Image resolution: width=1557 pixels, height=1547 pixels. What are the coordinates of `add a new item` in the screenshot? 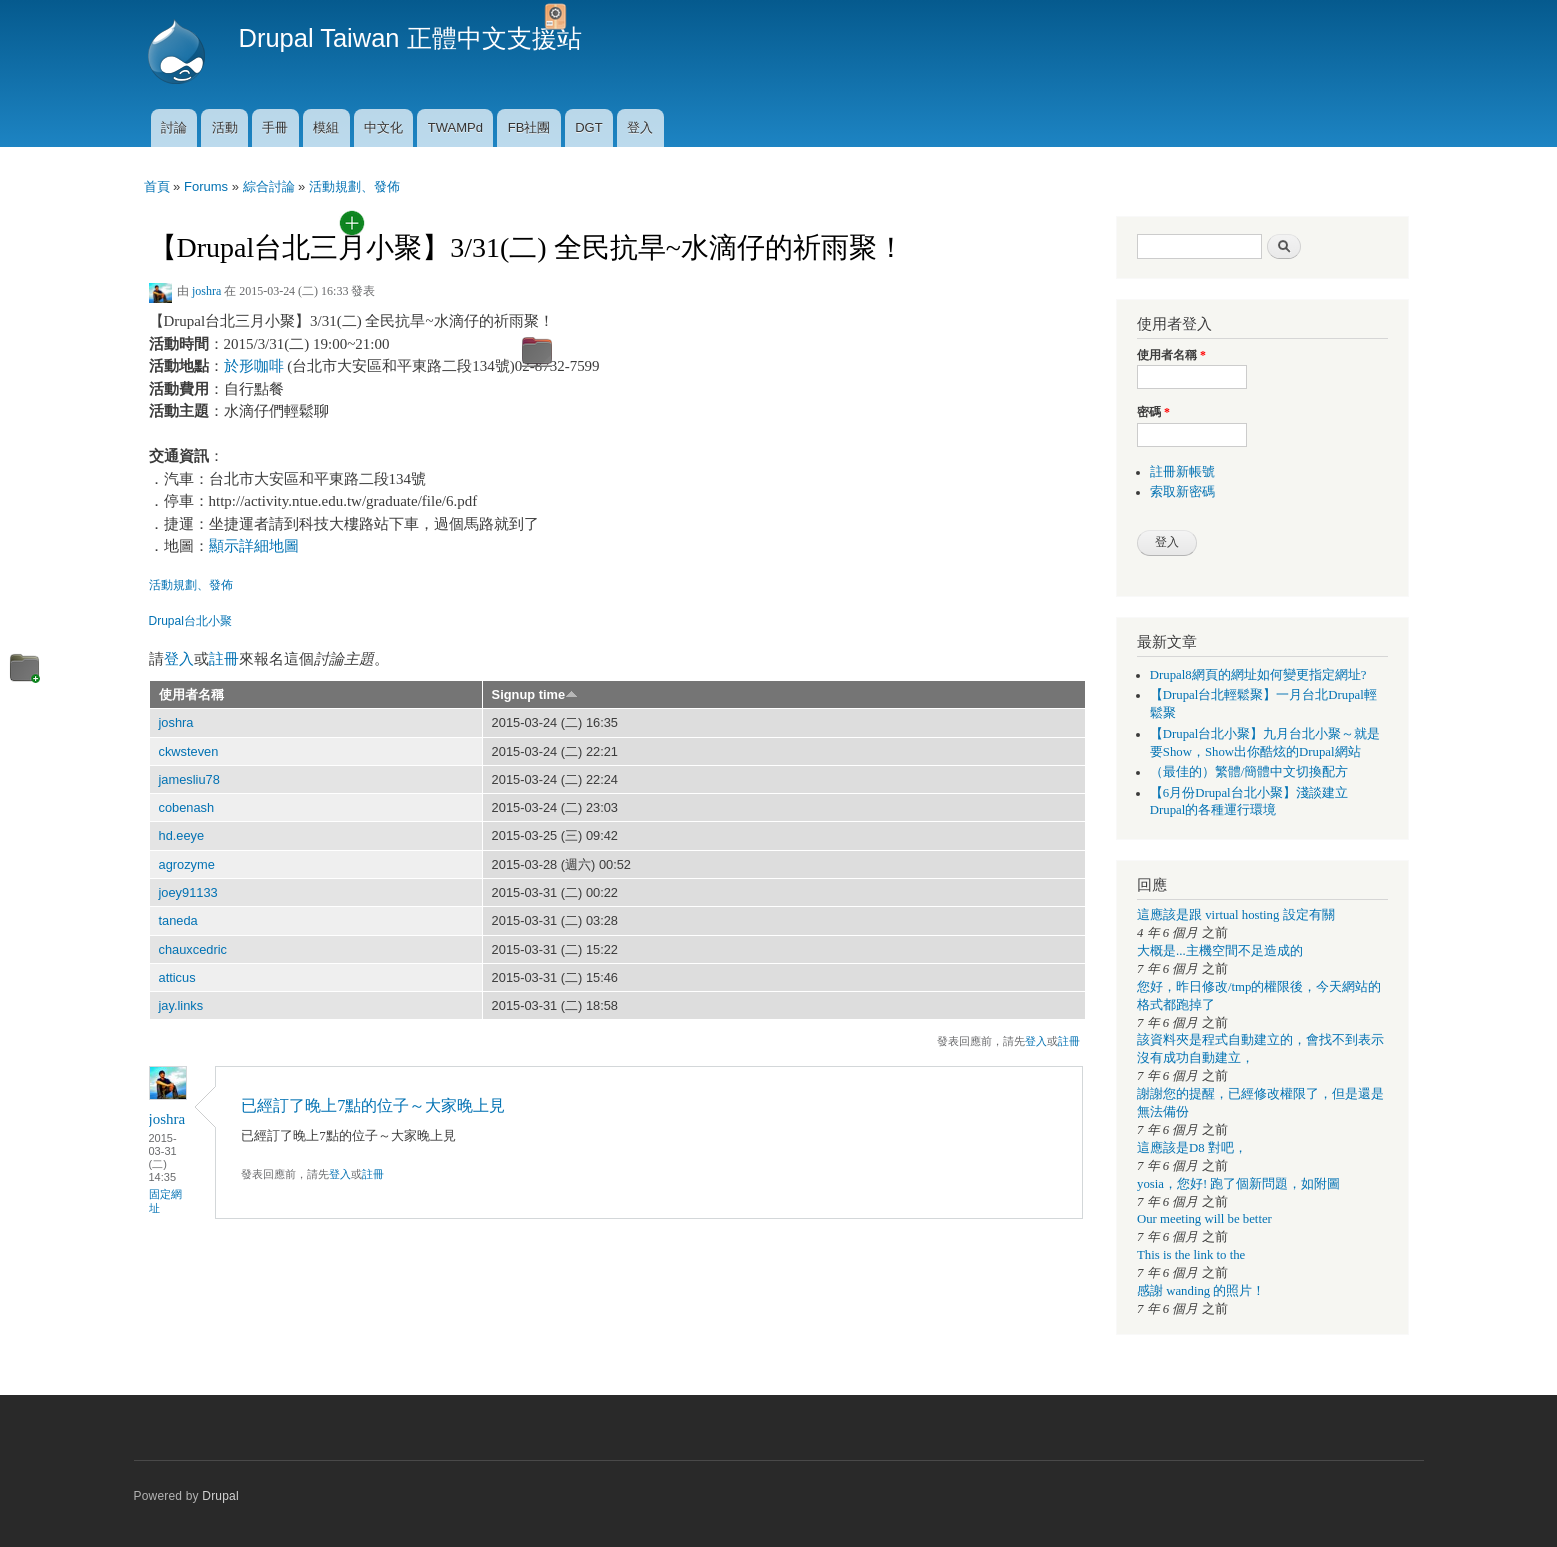 It's located at (352, 223).